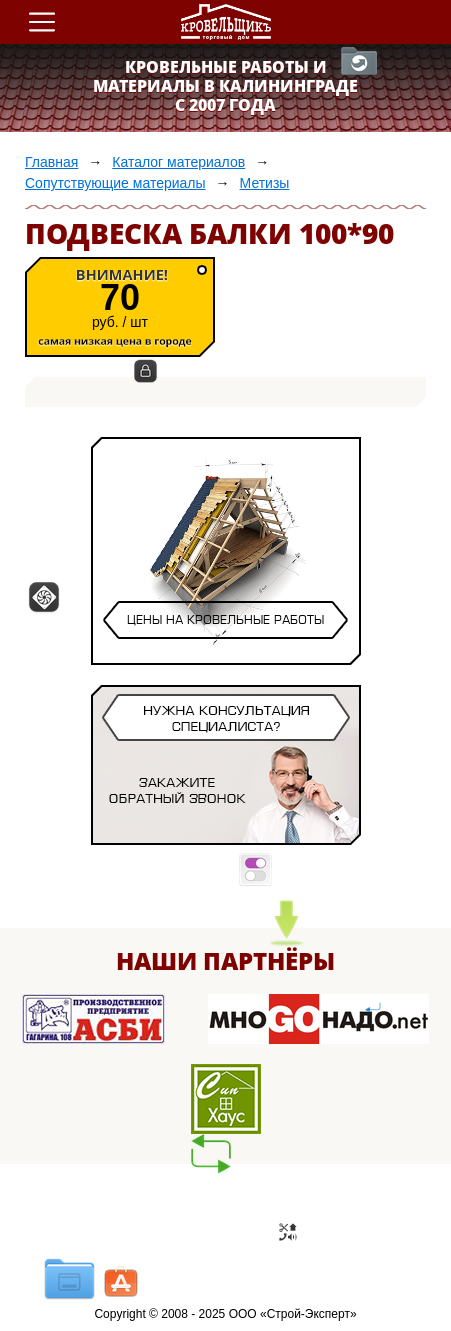 This screenshot has width=451, height=1331. What do you see at coordinates (372, 1007) in the screenshot?
I see `reply to an email message` at bounding box center [372, 1007].